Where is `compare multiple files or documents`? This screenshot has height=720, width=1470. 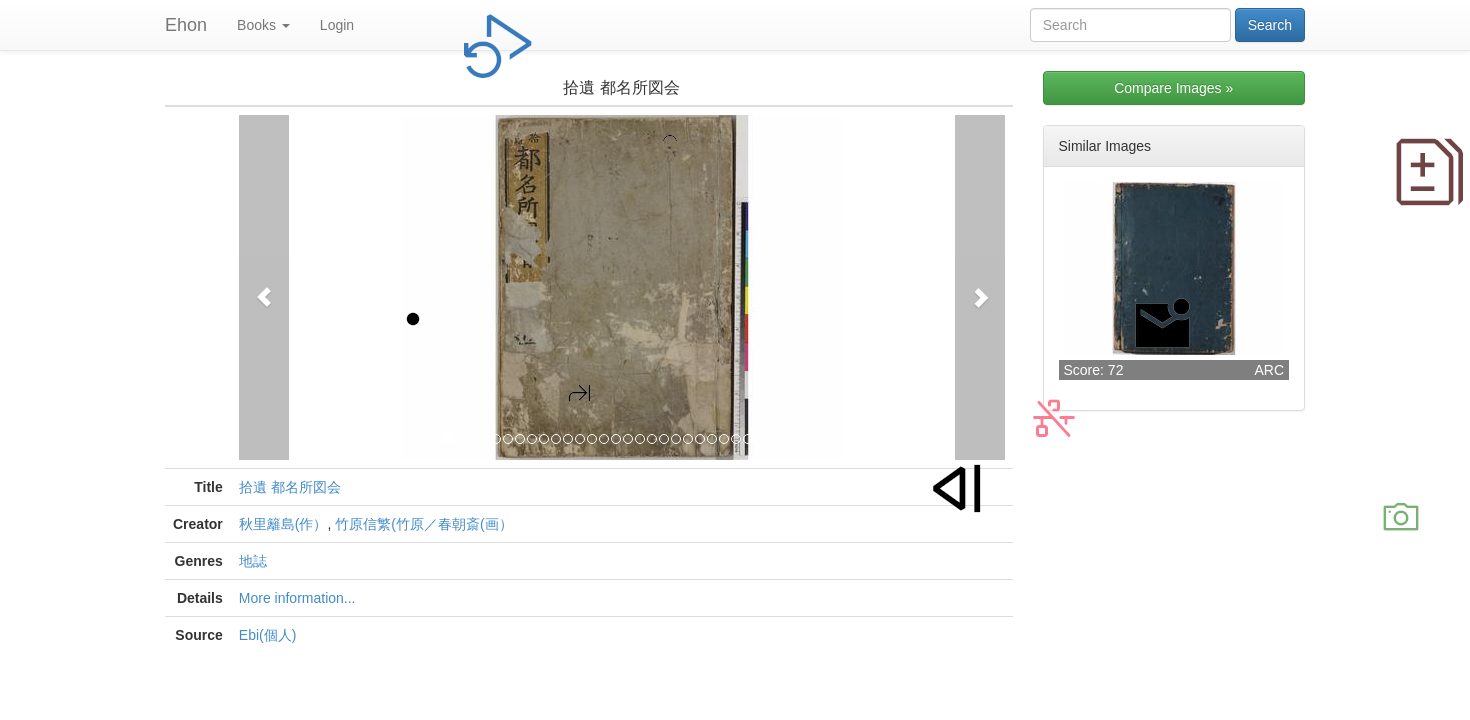 compare multiple files or documents is located at coordinates (1425, 172).